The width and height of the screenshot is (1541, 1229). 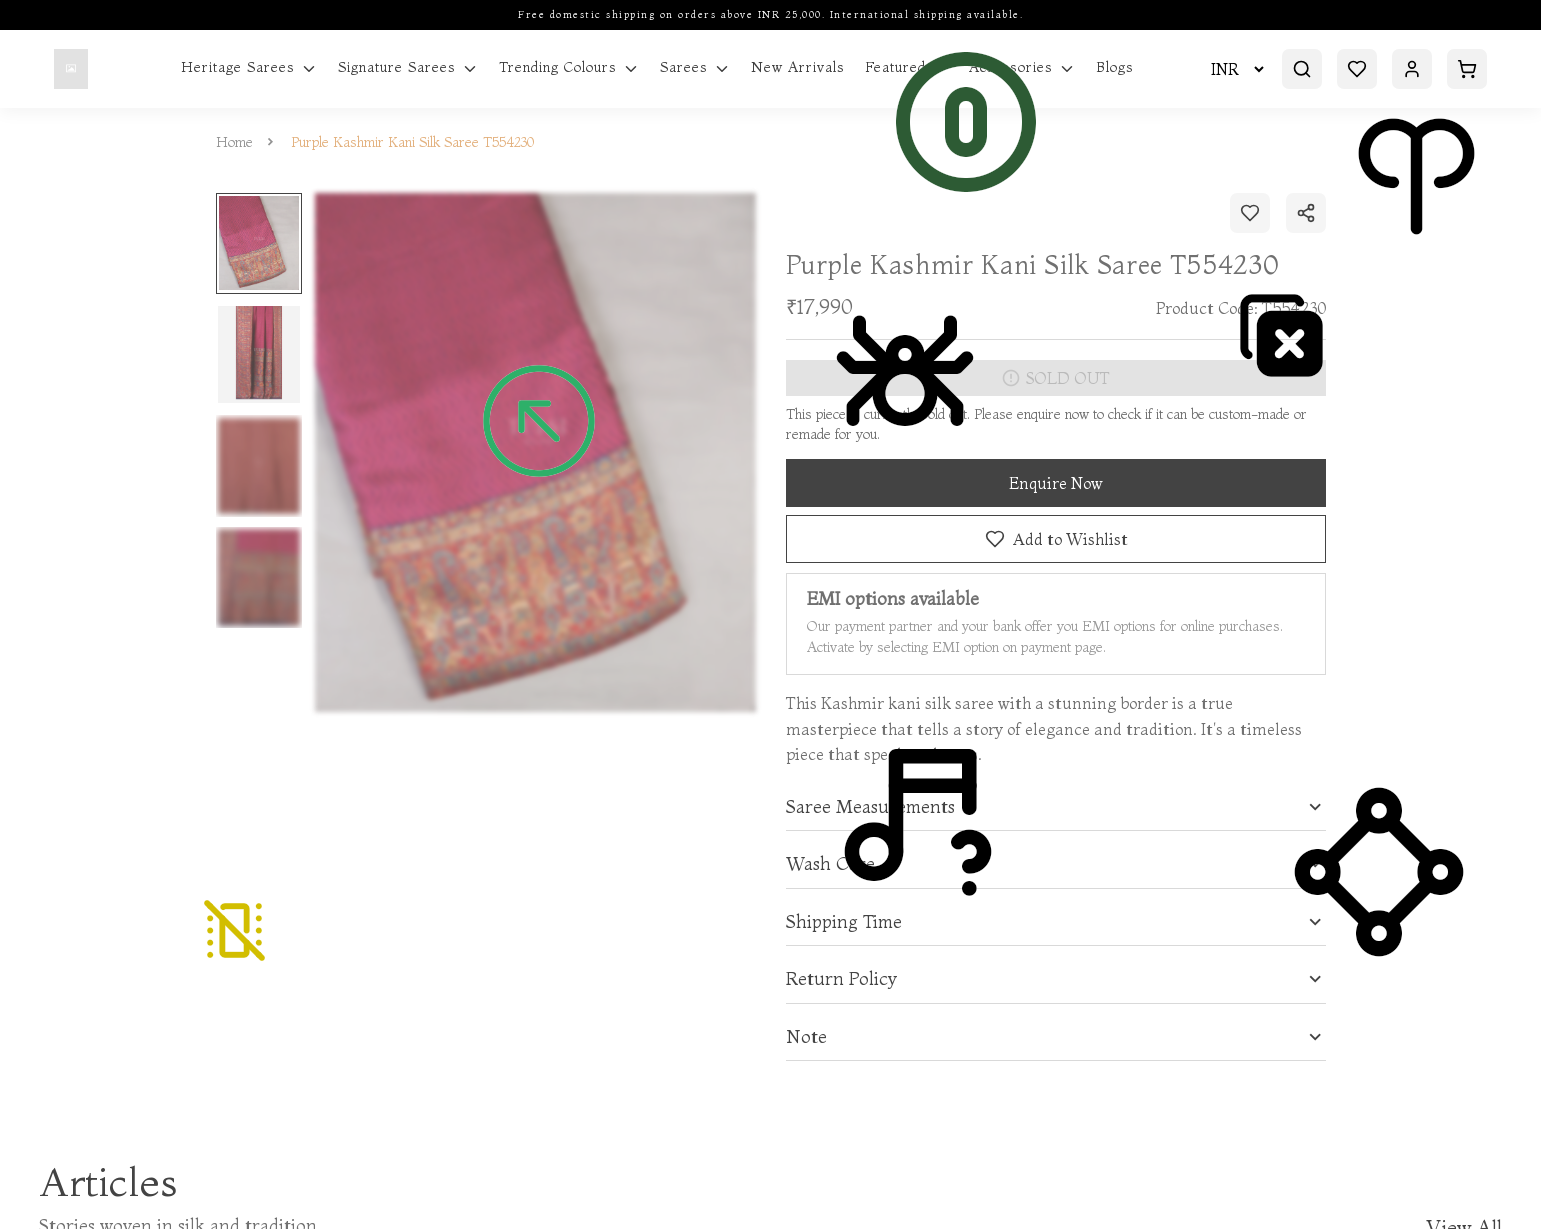 What do you see at coordinates (539, 421) in the screenshot?
I see `navigate back to previous screen` at bounding box center [539, 421].